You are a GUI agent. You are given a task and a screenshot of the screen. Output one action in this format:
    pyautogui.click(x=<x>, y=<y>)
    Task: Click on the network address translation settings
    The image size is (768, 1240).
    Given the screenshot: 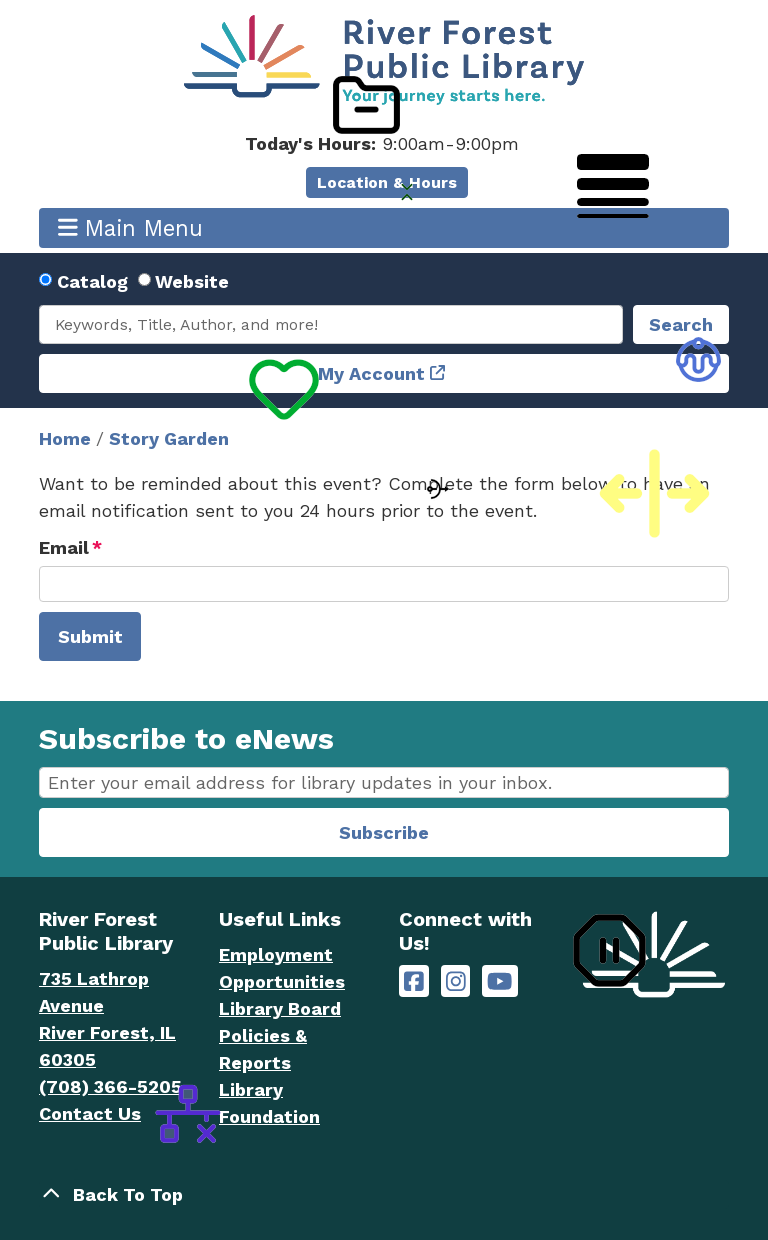 What is the action you would take?
    pyautogui.click(x=438, y=489)
    